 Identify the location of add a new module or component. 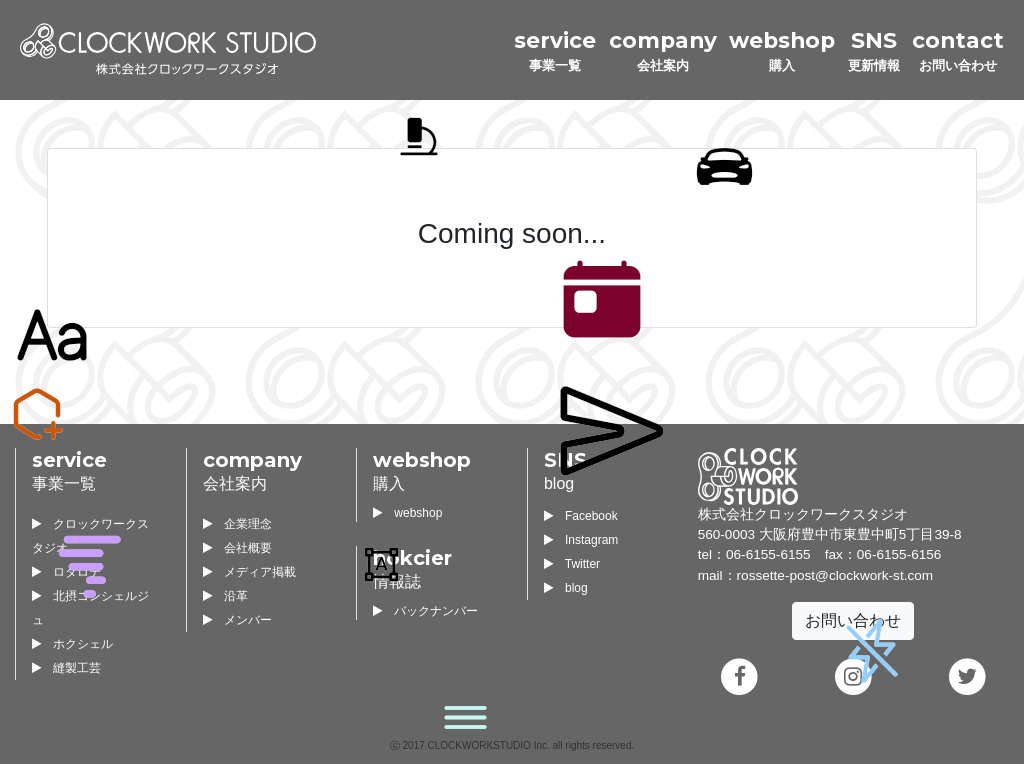
(37, 414).